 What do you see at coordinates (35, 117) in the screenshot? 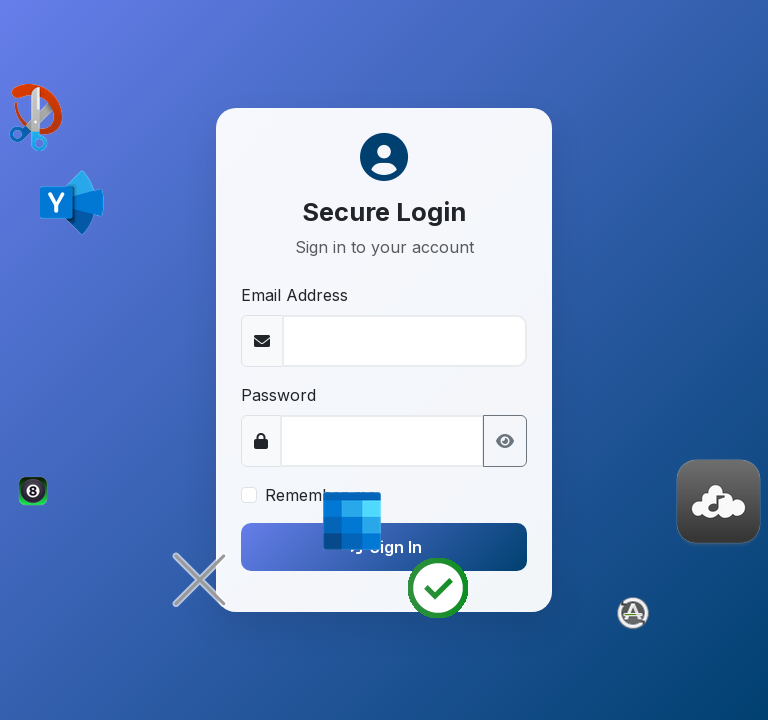
I see `open snip & sketch to capture a screenshot` at bounding box center [35, 117].